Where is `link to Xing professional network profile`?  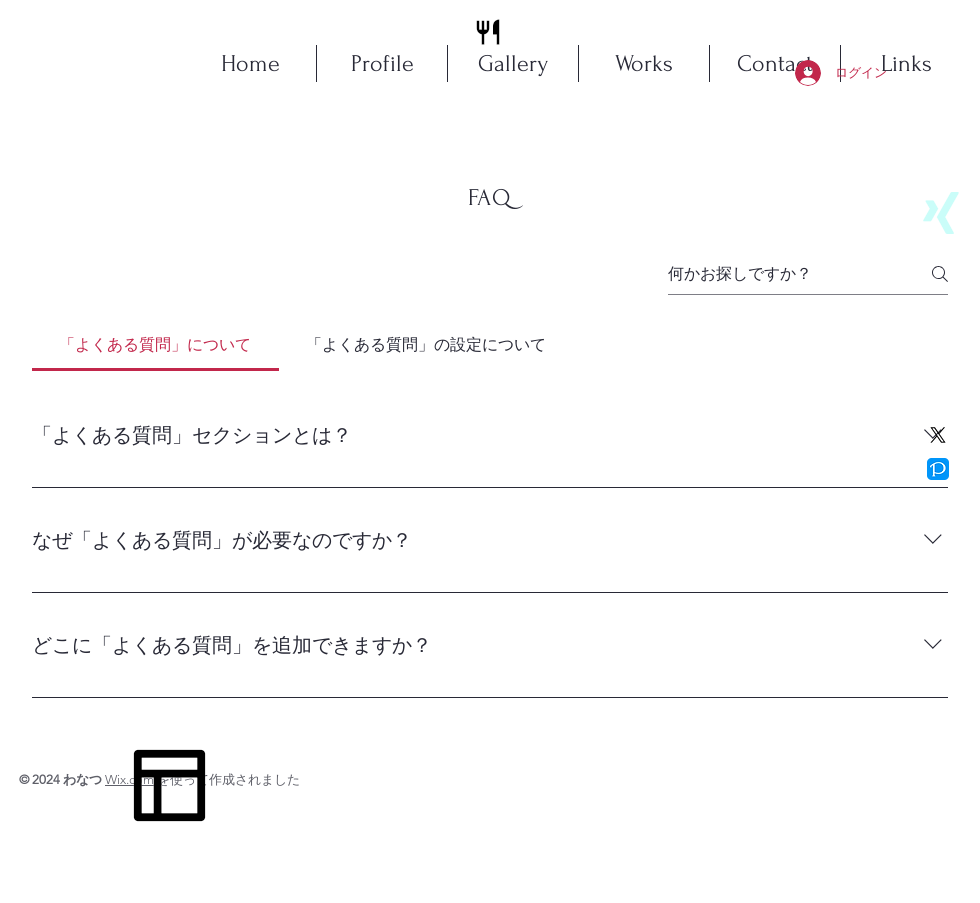 link to Xing professional network profile is located at coordinates (941, 213).